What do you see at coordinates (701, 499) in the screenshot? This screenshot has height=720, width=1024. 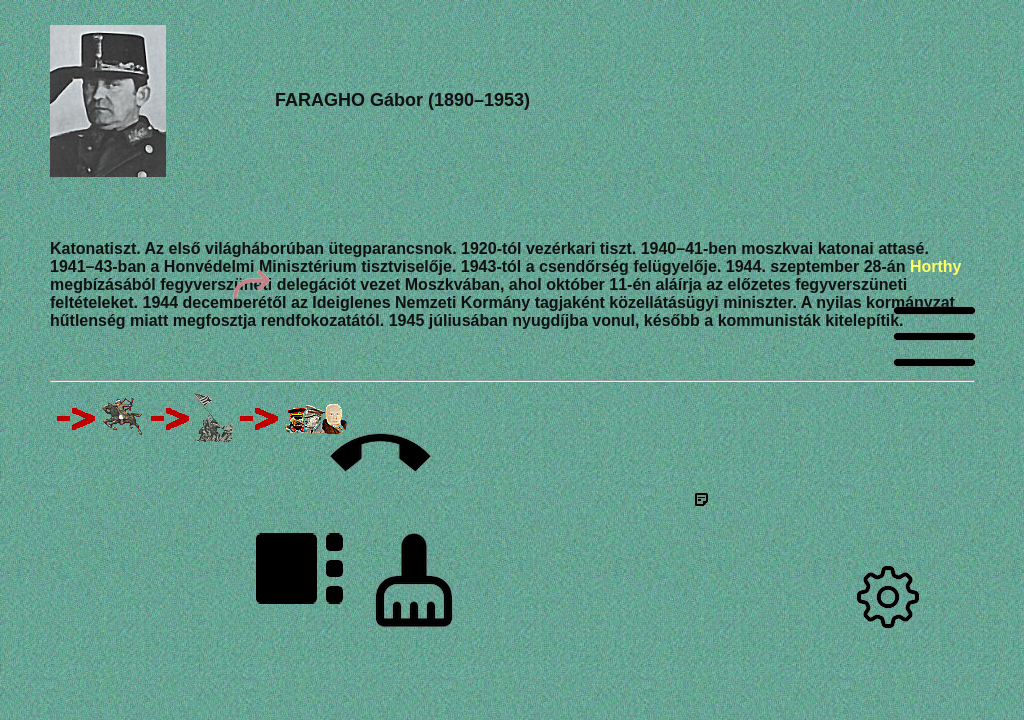 I see `create a new sticky note` at bounding box center [701, 499].